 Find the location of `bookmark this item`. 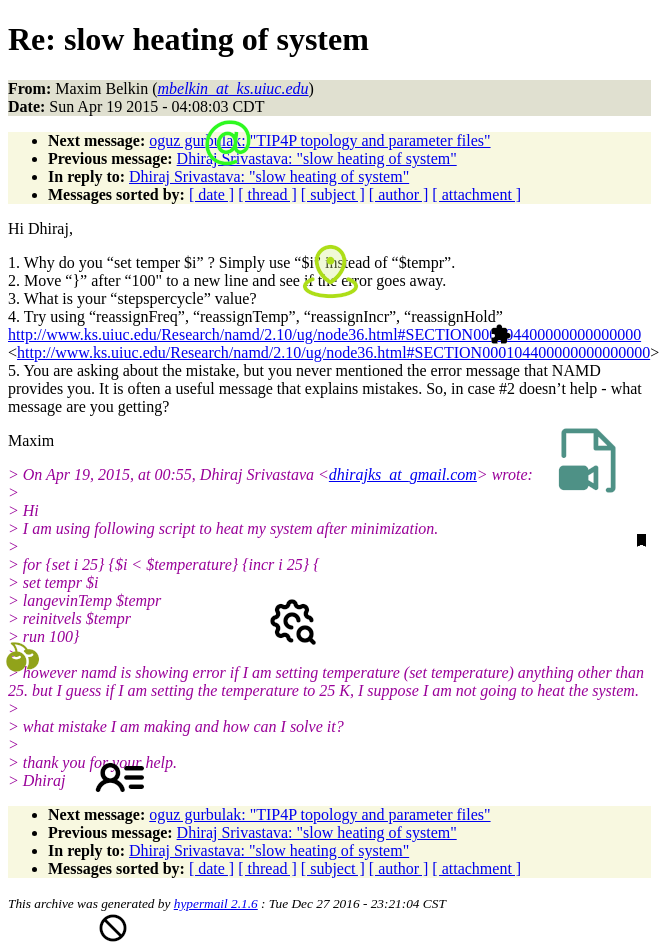

bookmark this item is located at coordinates (641, 540).